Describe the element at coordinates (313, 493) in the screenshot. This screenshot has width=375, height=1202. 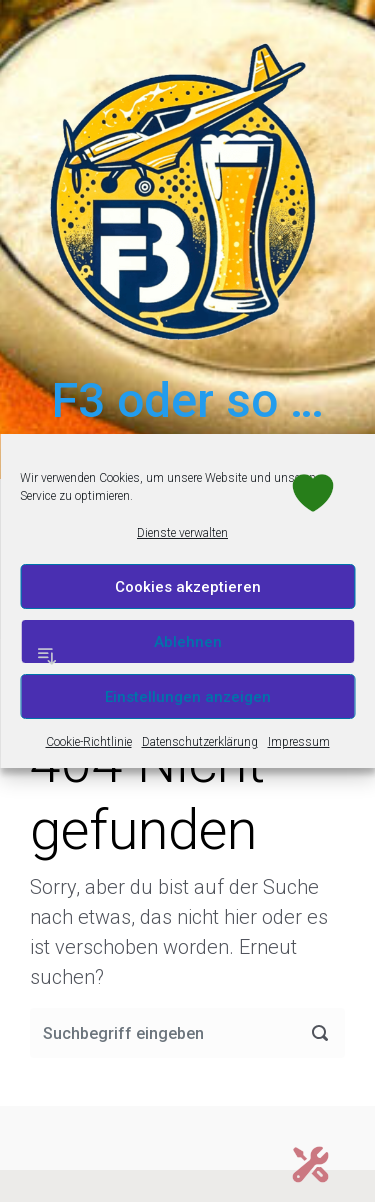
I see `add to favorites` at that location.